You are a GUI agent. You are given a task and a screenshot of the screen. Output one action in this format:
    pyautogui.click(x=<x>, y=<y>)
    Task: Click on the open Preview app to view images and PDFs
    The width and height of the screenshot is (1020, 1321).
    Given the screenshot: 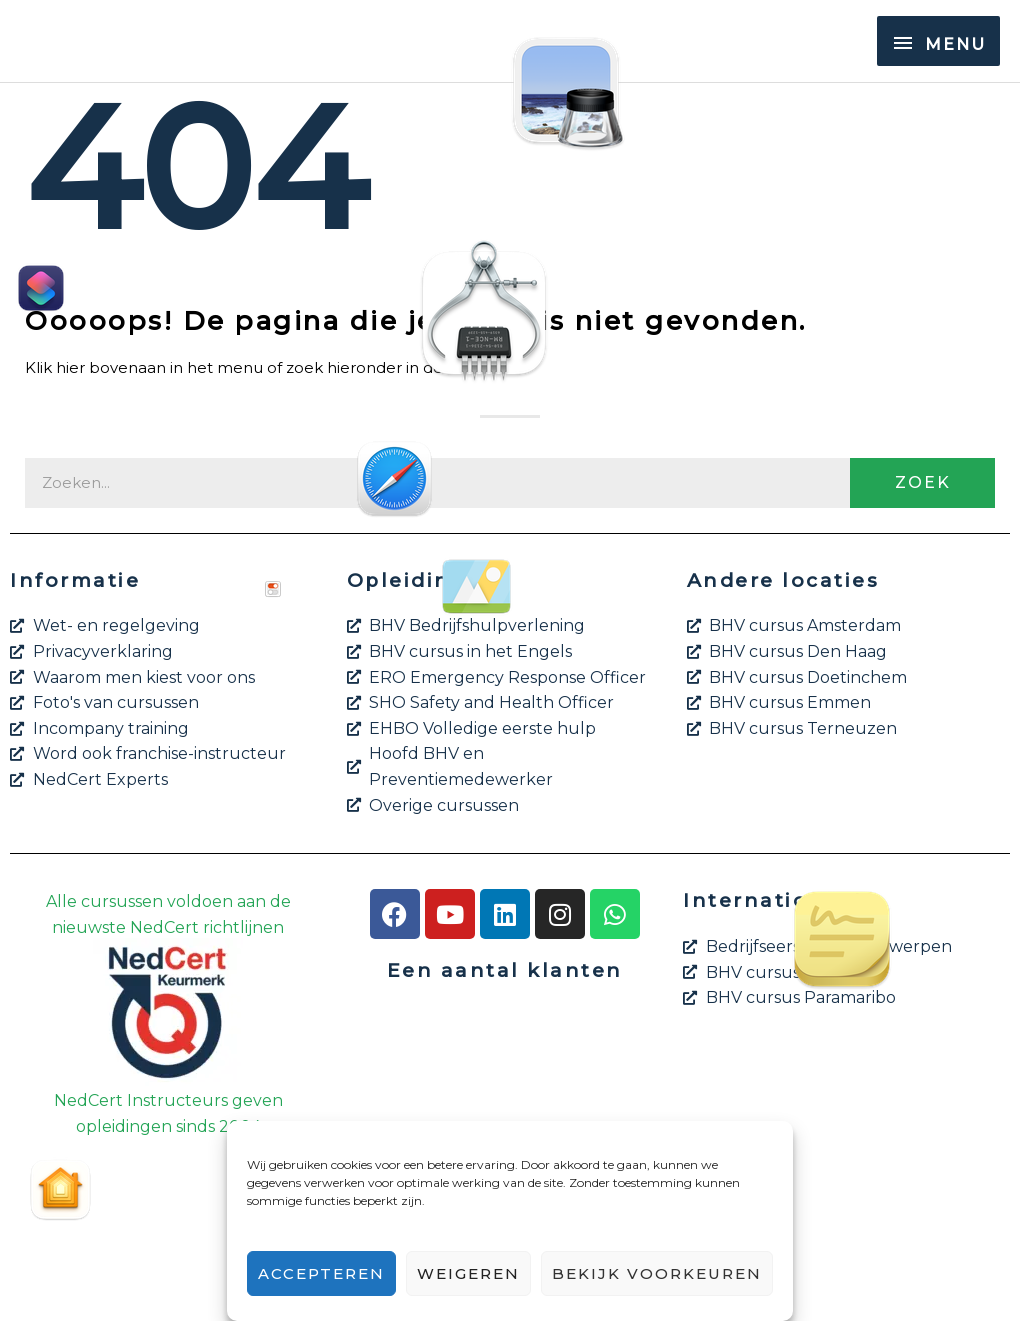 What is the action you would take?
    pyautogui.click(x=566, y=90)
    